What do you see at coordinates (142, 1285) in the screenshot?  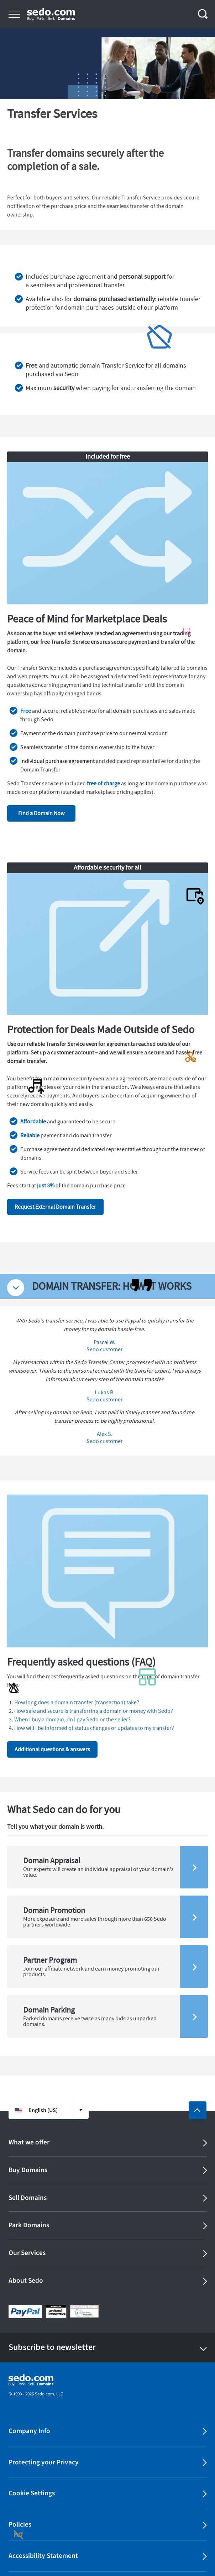 I see `insert a block quote` at bounding box center [142, 1285].